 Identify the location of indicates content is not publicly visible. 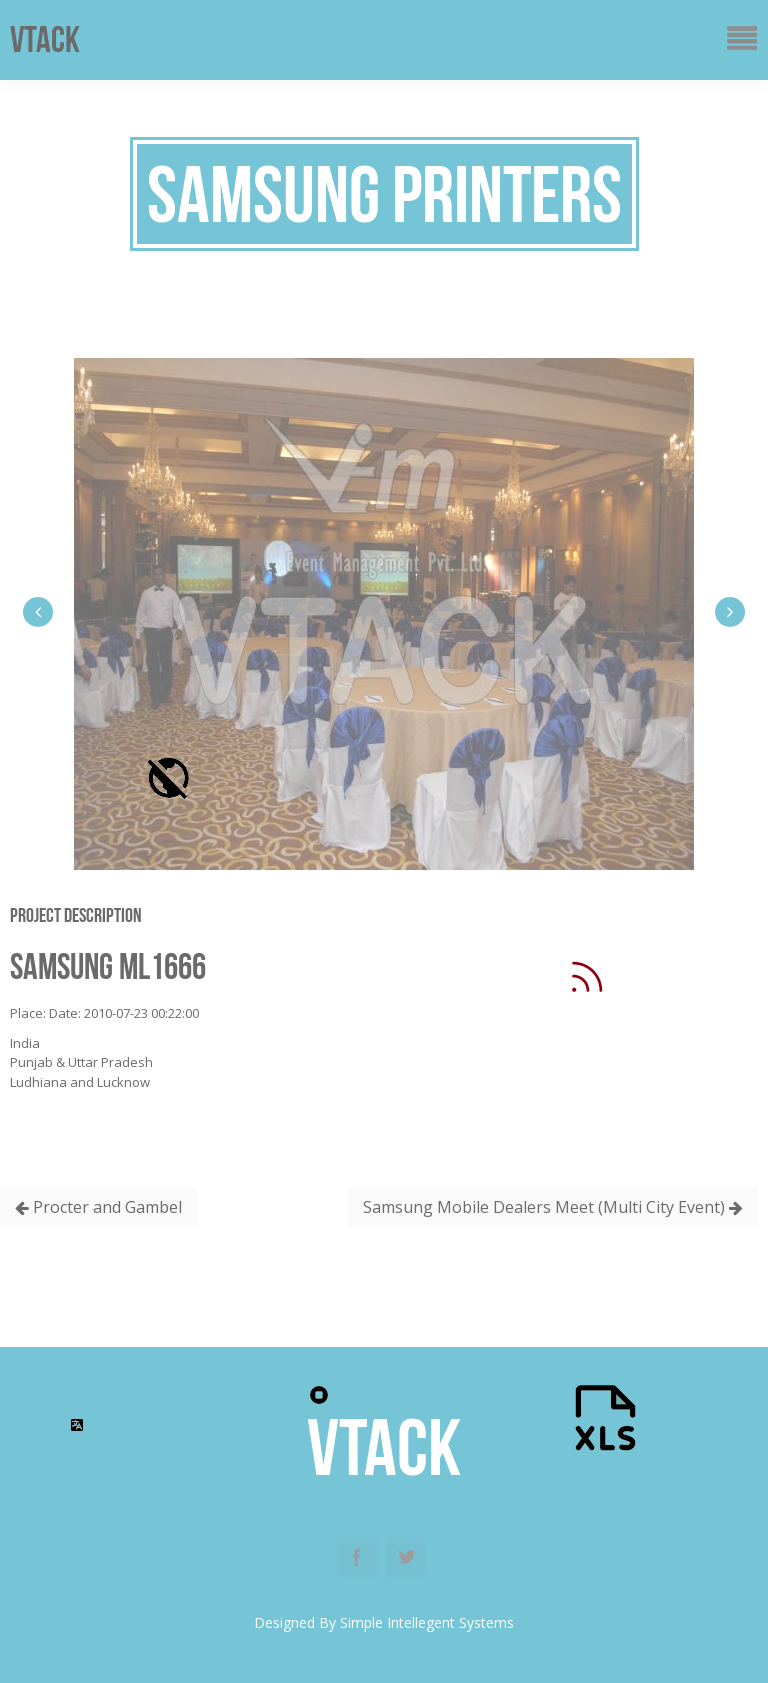
(169, 778).